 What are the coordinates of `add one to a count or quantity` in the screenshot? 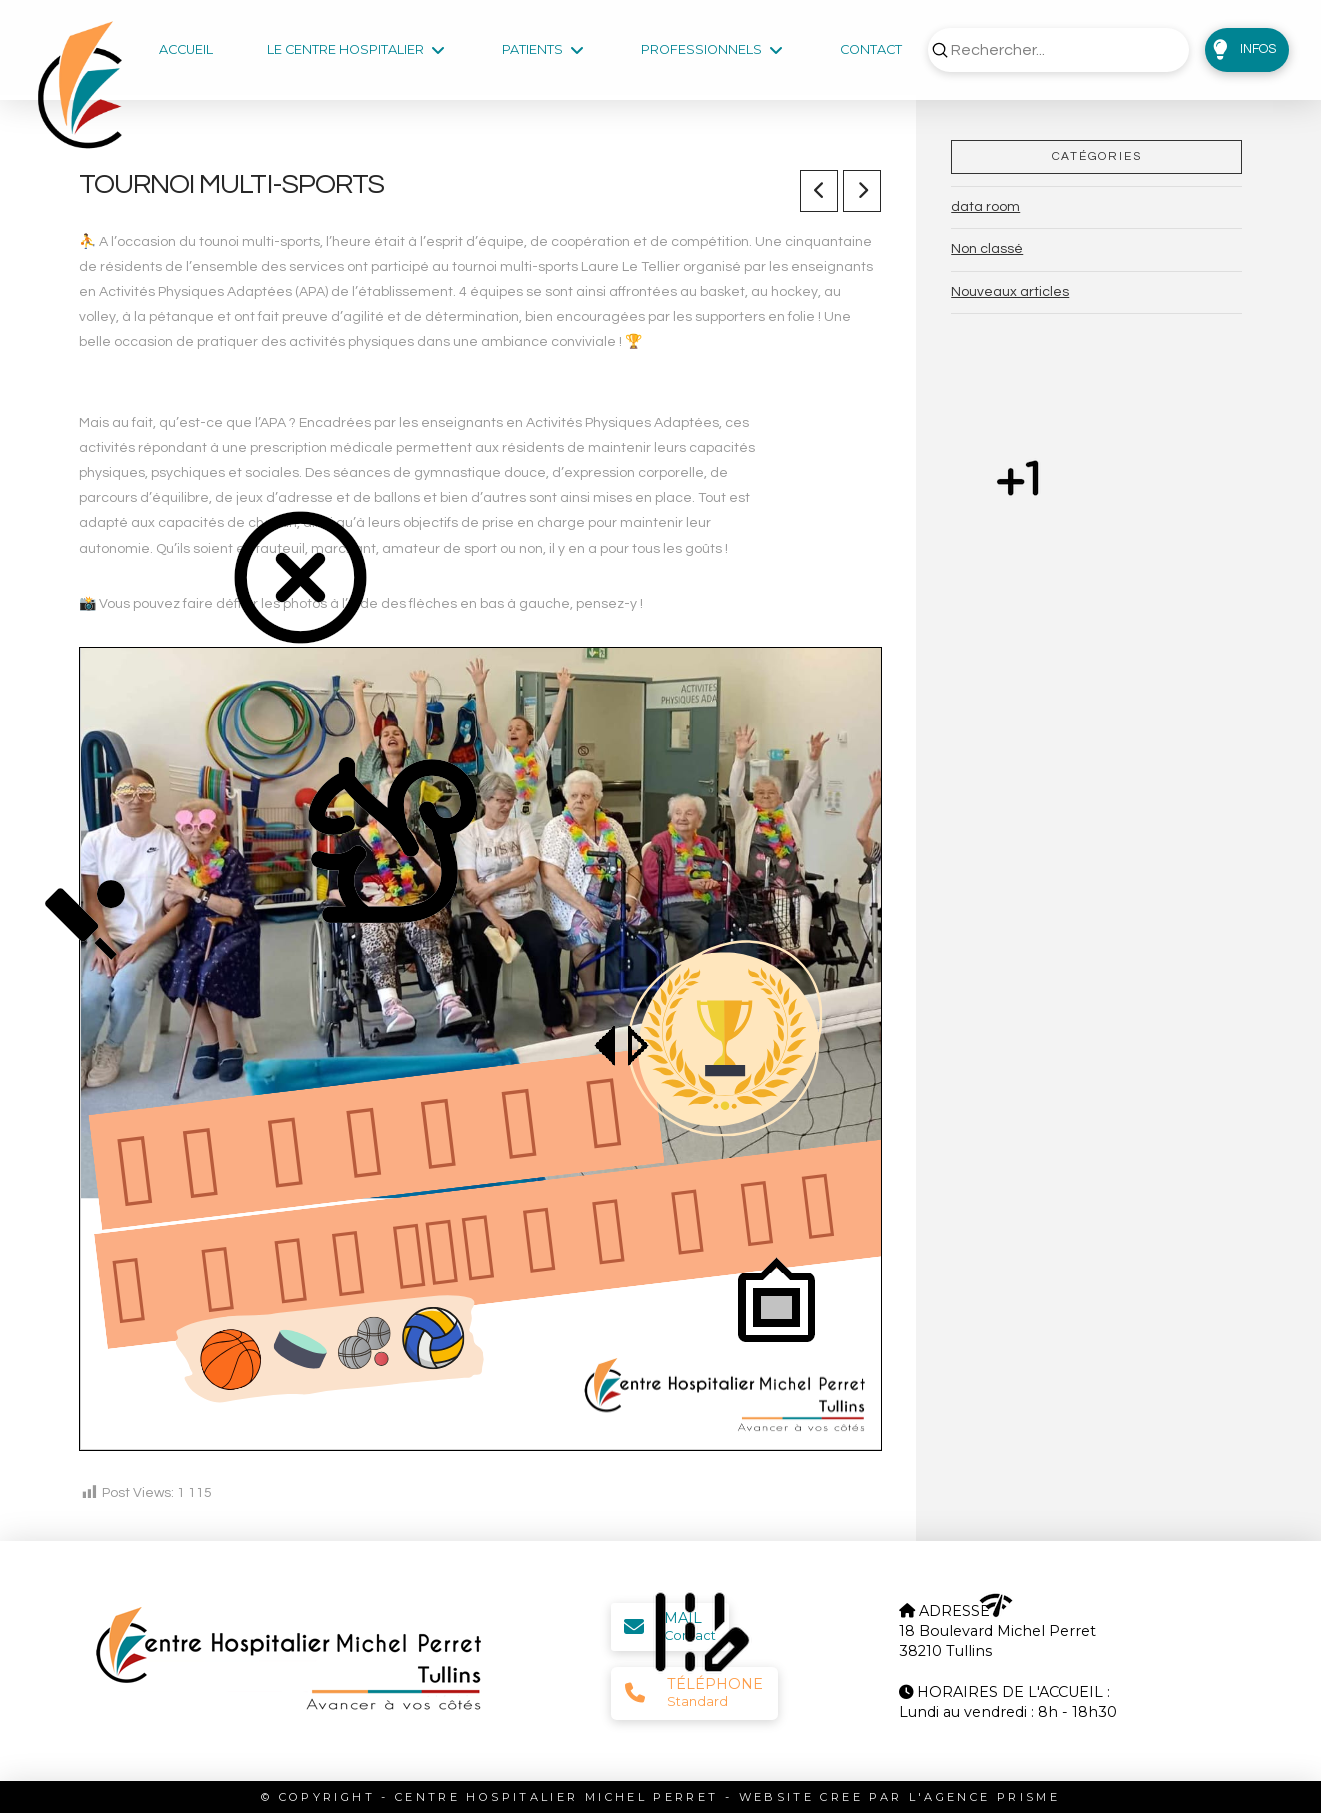 It's located at (1019, 479).